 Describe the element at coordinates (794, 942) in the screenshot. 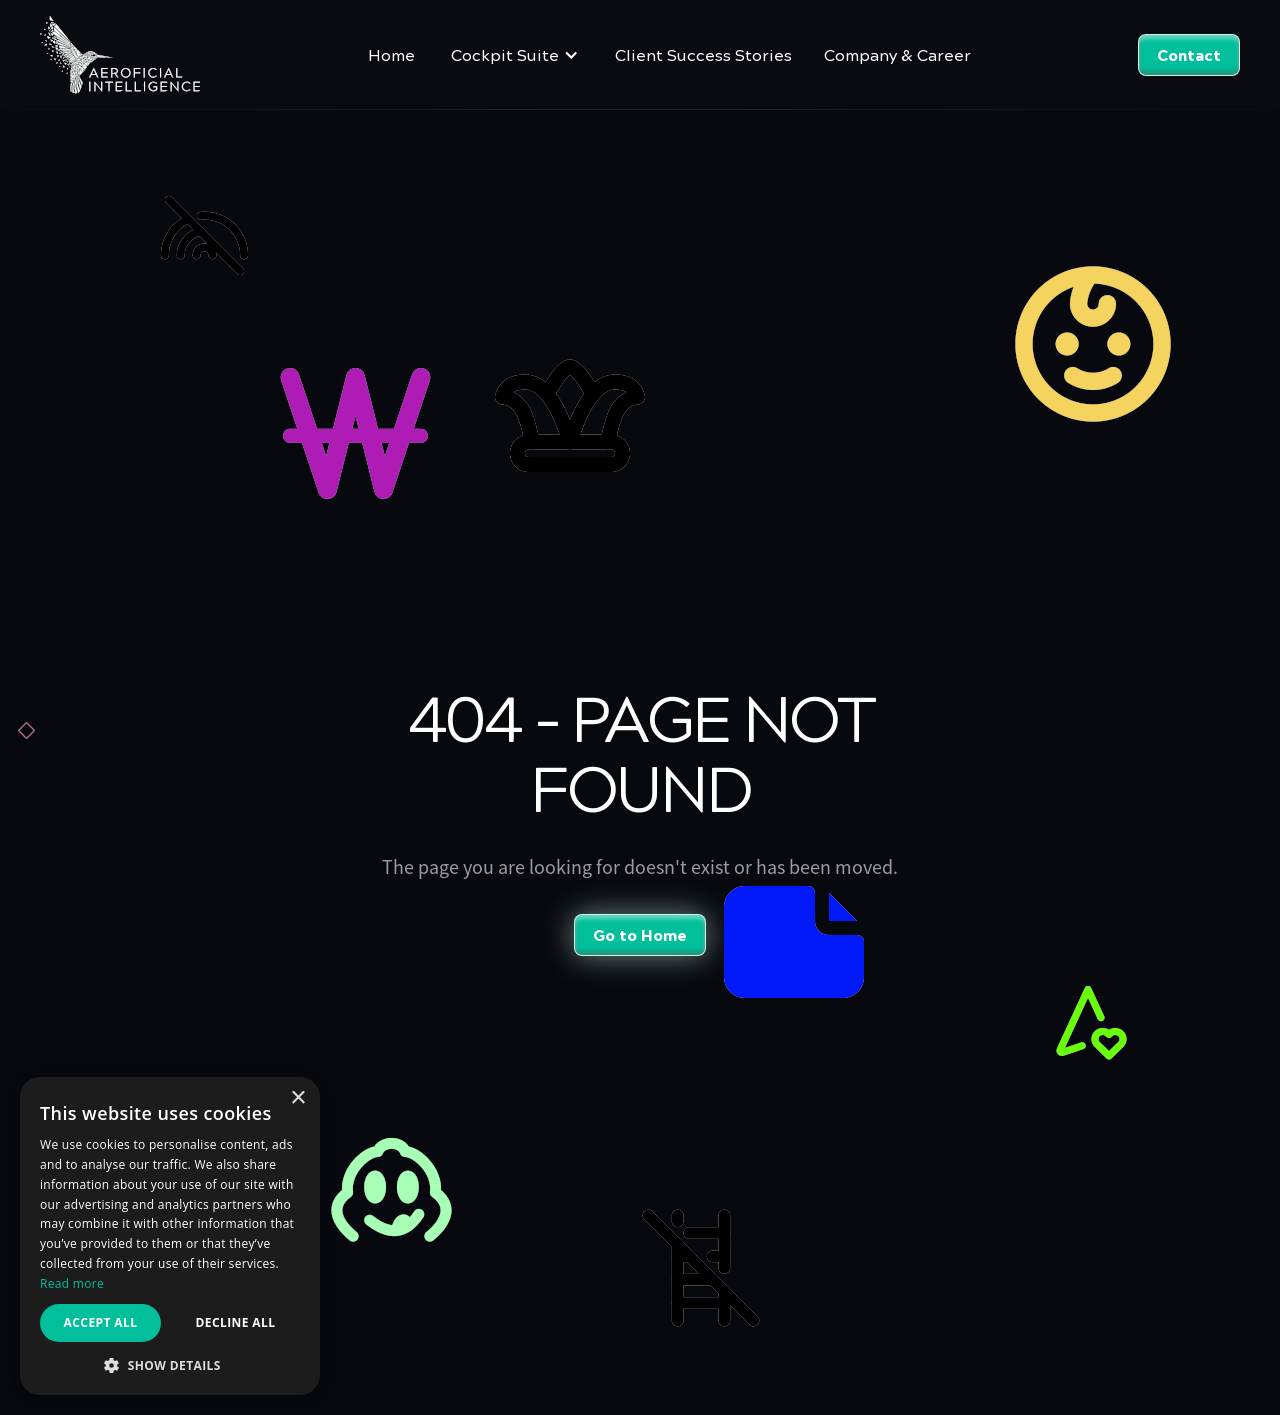

I see `view document in landscape orientation` at that location.